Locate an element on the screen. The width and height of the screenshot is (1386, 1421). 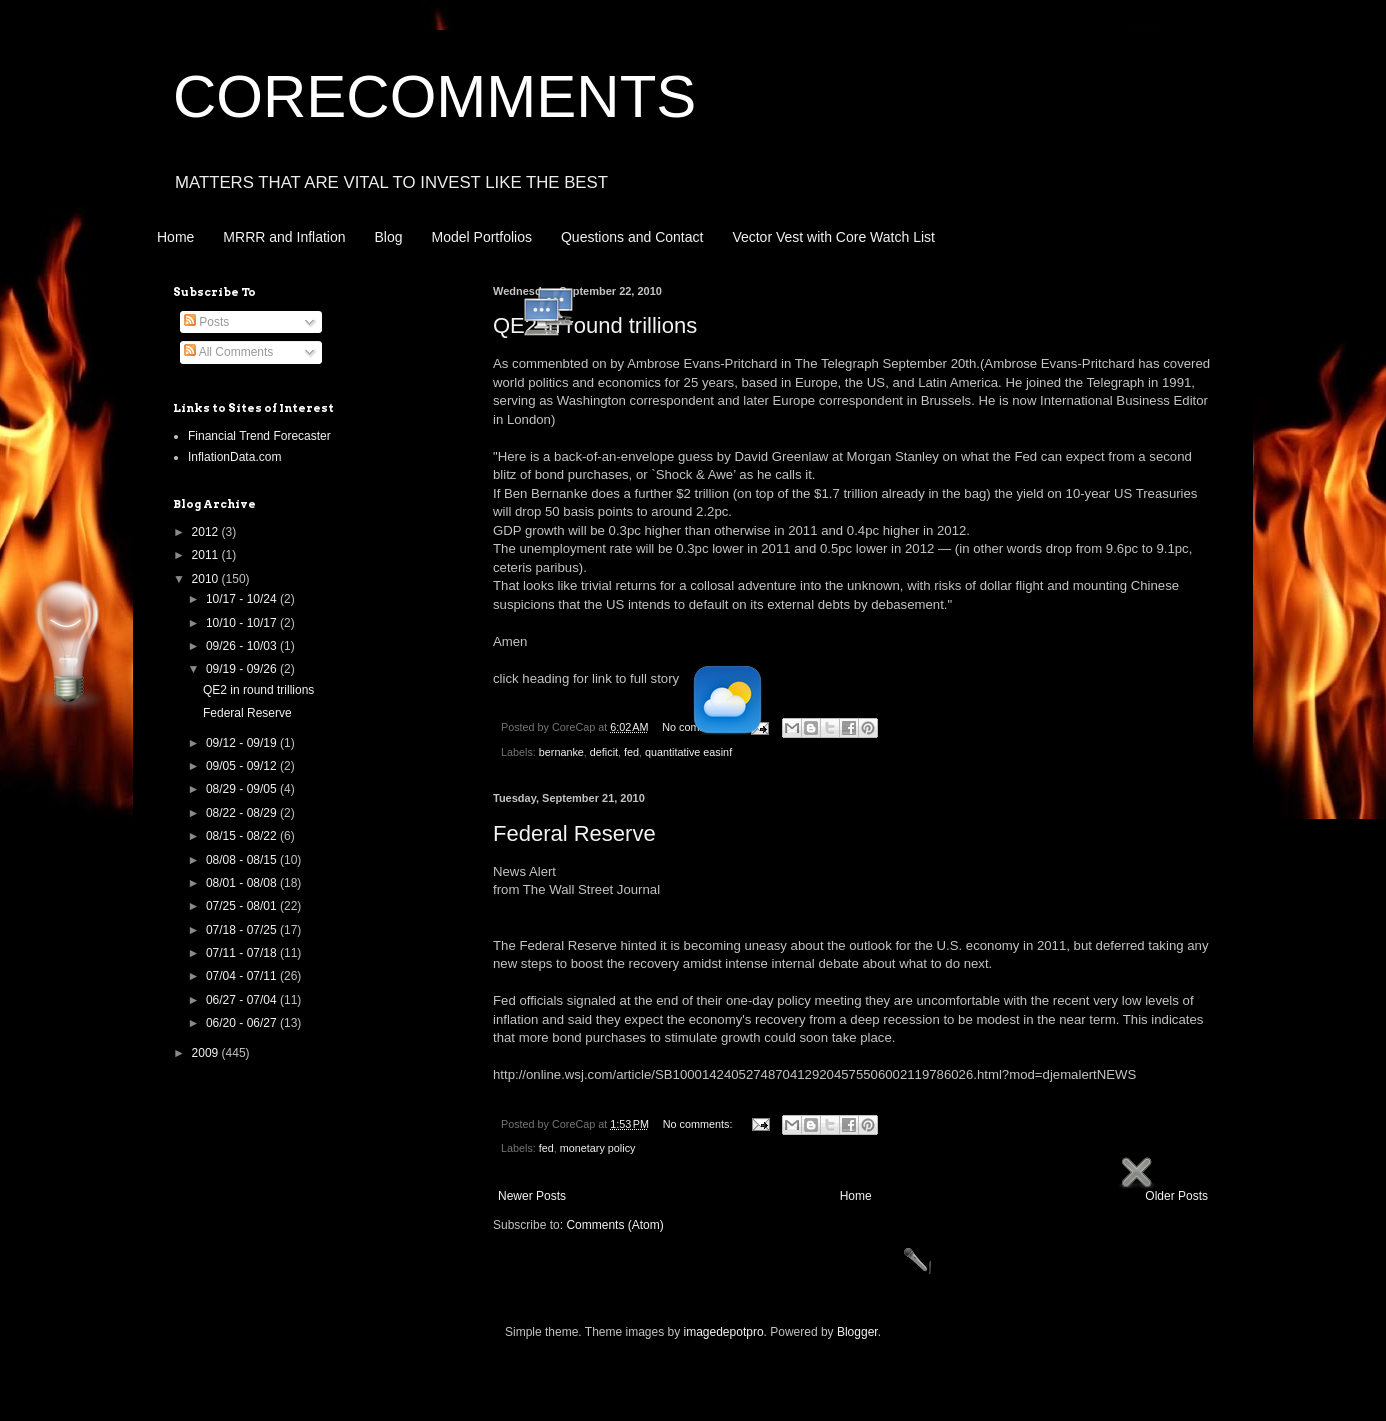
open the weather app is located at coordinates (727, 699).